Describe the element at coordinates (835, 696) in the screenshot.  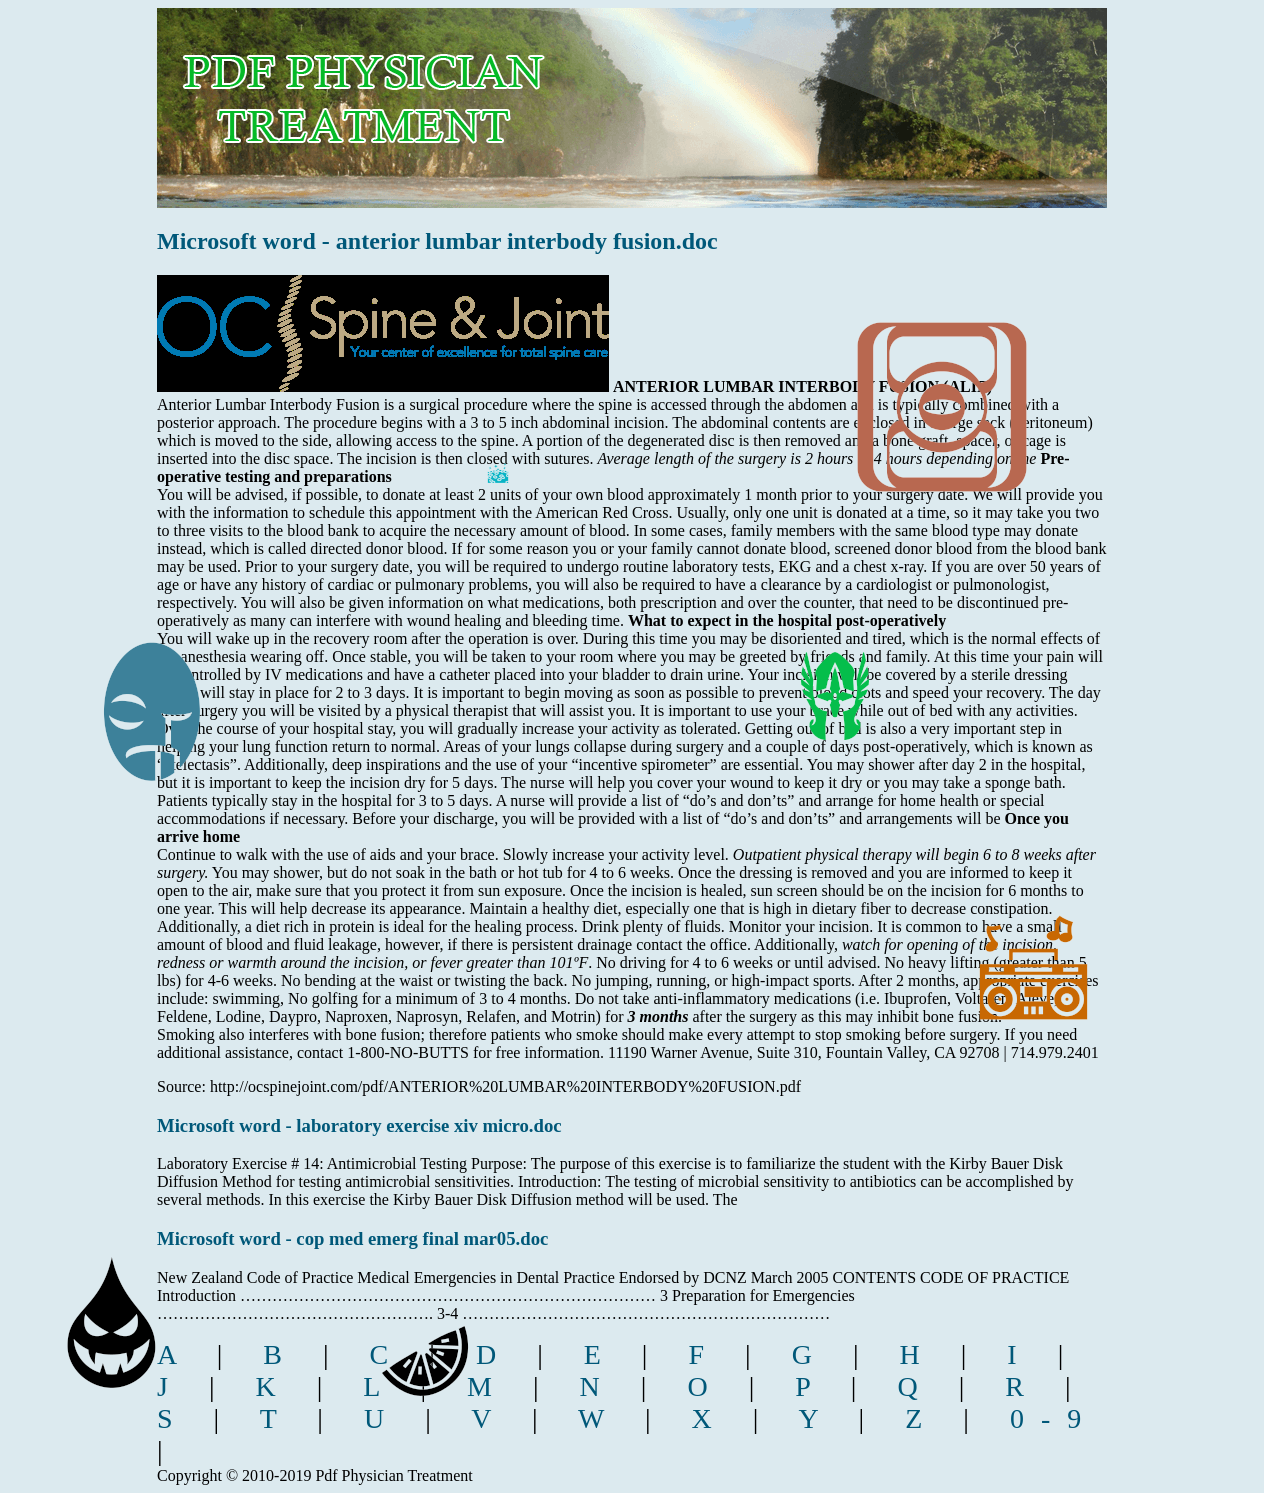
I see `select elf or elven character class` at that location.